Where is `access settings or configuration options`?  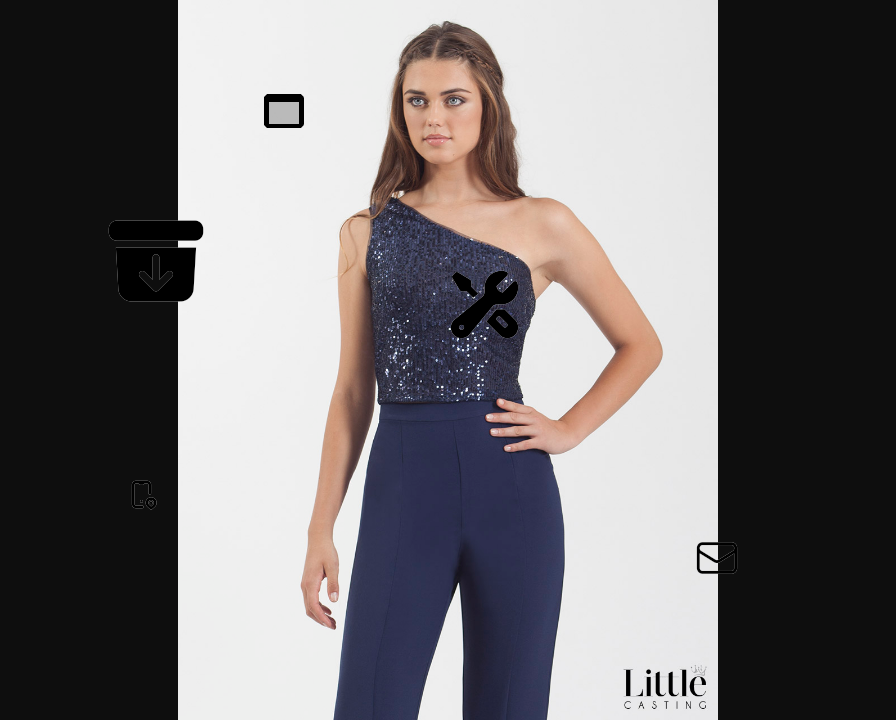
access settings or configuration options is located at coordinates (484, 304).